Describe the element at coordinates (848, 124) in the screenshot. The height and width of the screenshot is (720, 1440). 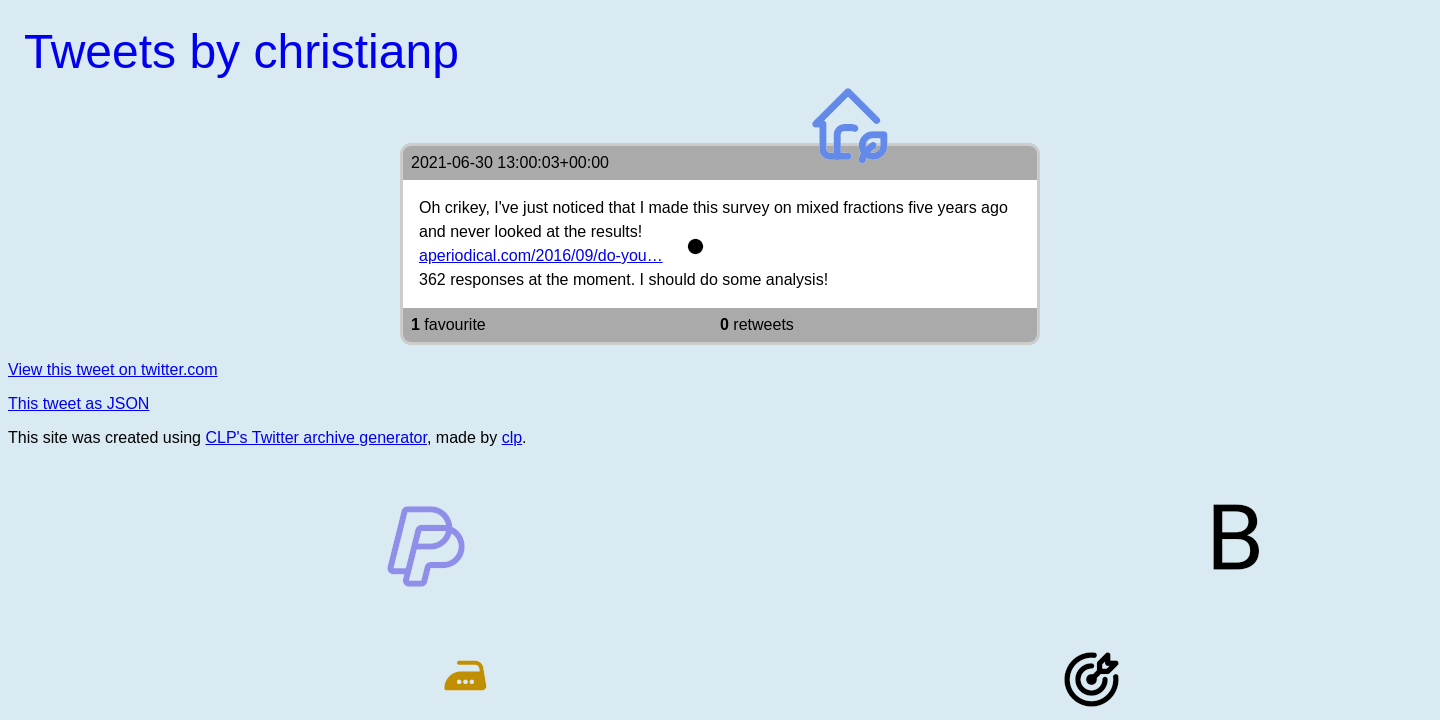
I see `view eco-friendly home settings` at that location.